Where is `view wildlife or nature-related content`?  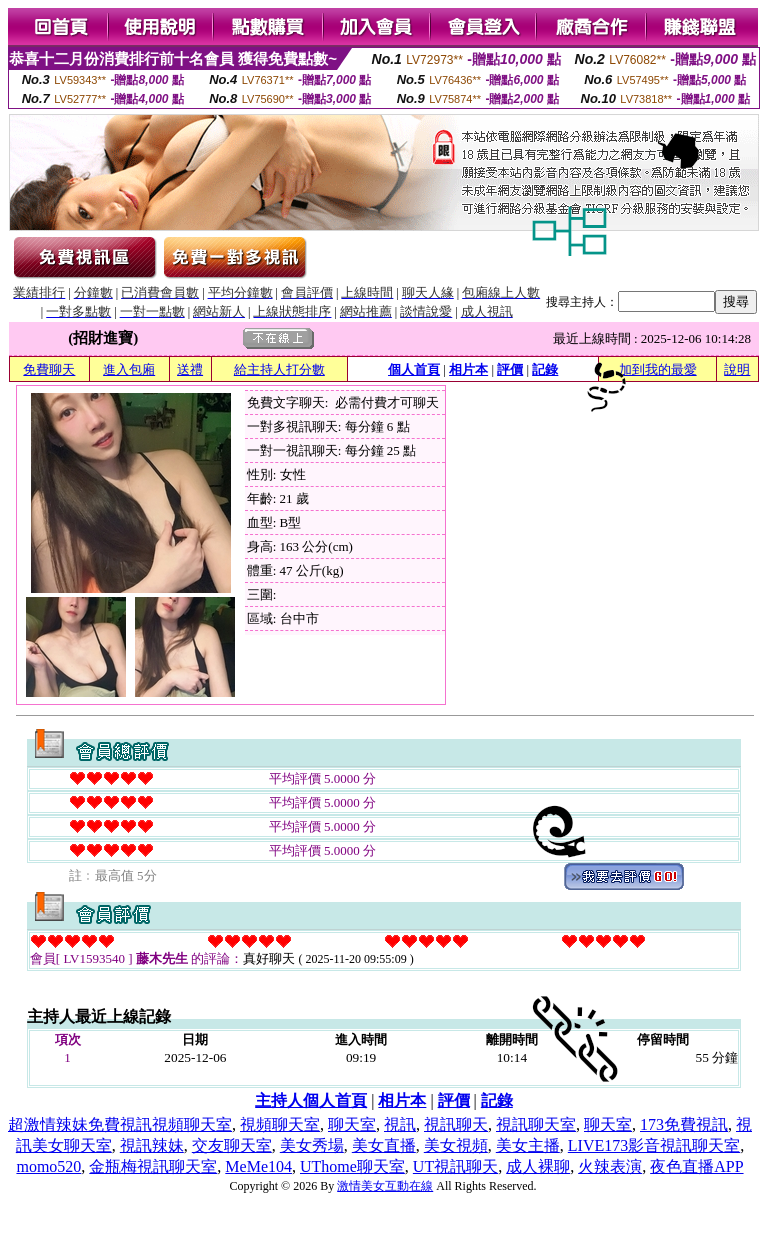
view wildlife or nature-related content is located at coordinates (678, 151).